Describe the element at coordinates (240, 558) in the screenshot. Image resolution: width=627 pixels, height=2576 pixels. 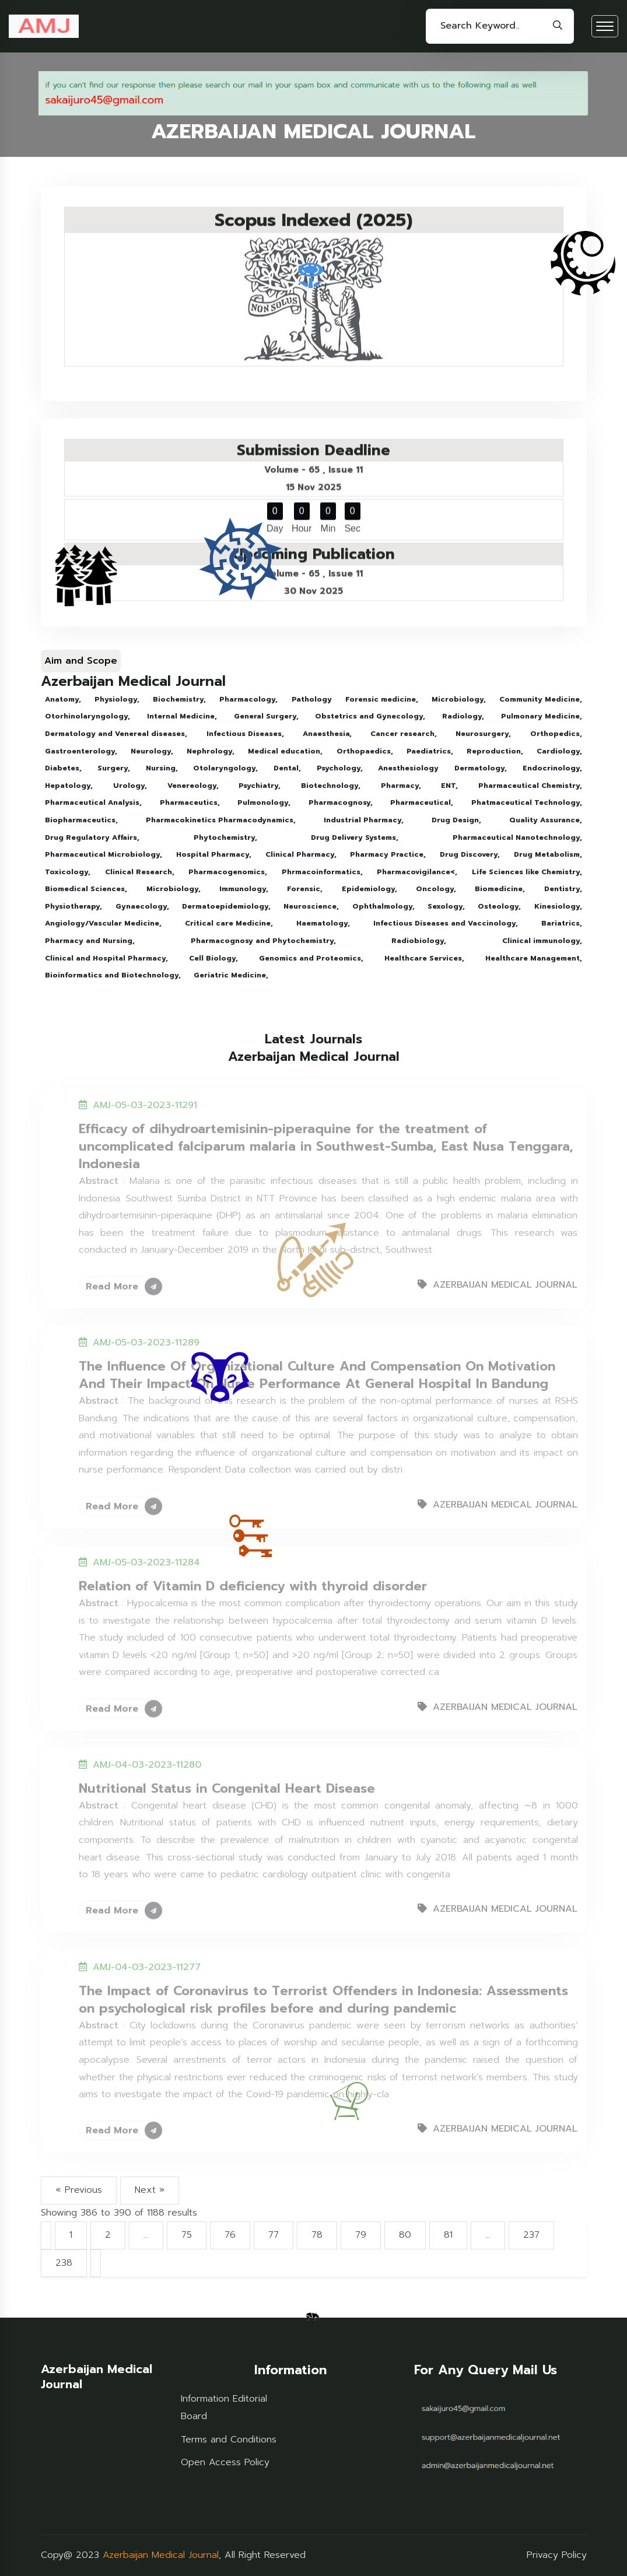
I see `a trap or hazard element in a game` at that location.